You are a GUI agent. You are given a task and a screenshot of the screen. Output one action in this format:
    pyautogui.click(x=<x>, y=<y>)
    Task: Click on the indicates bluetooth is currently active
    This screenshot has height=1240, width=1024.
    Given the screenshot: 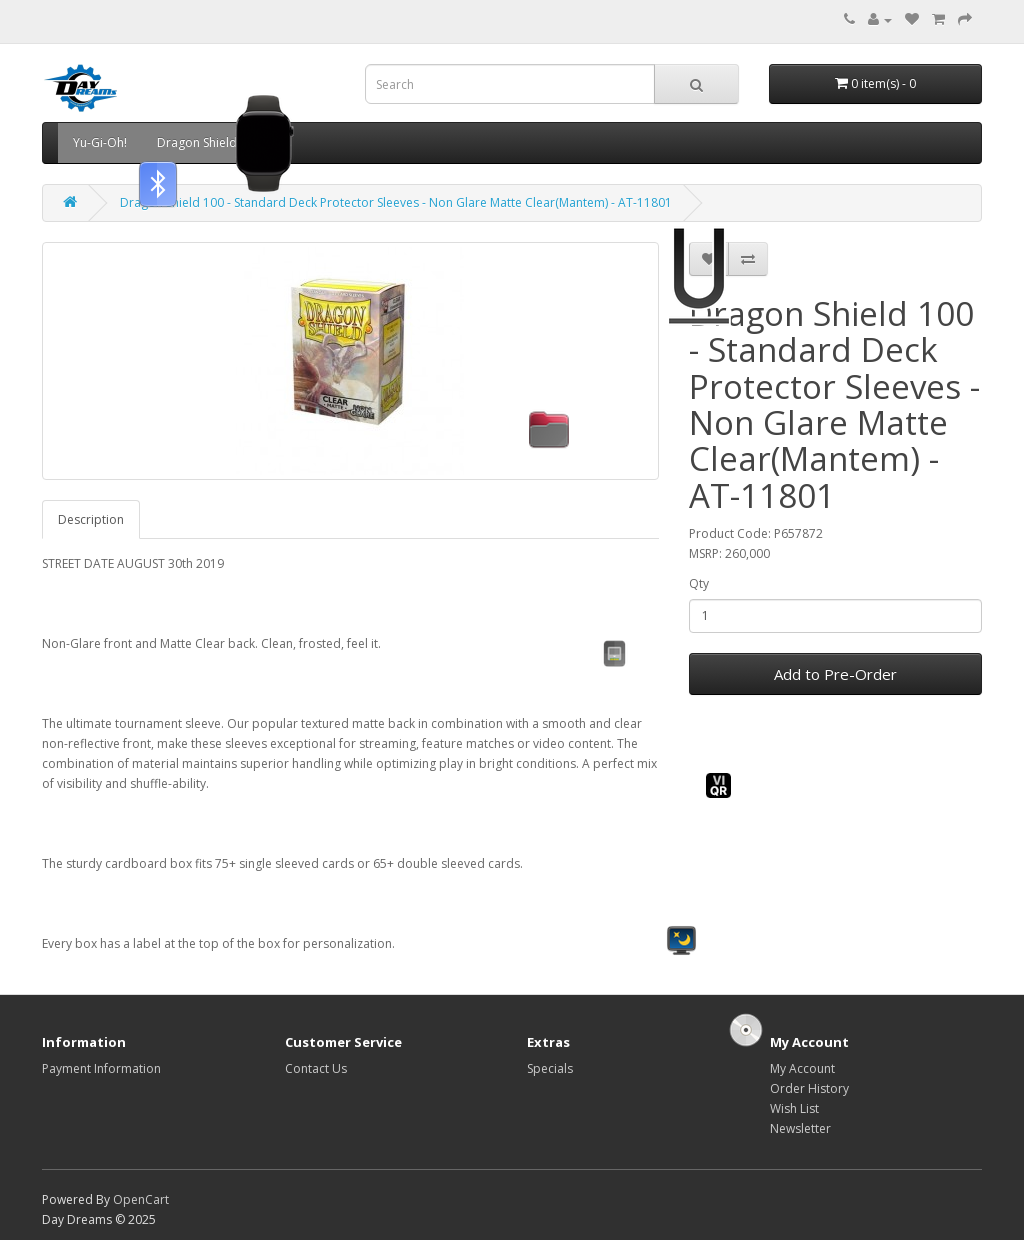 What is the action you would take?
    pyautogui.click(x=158, y=184)
    